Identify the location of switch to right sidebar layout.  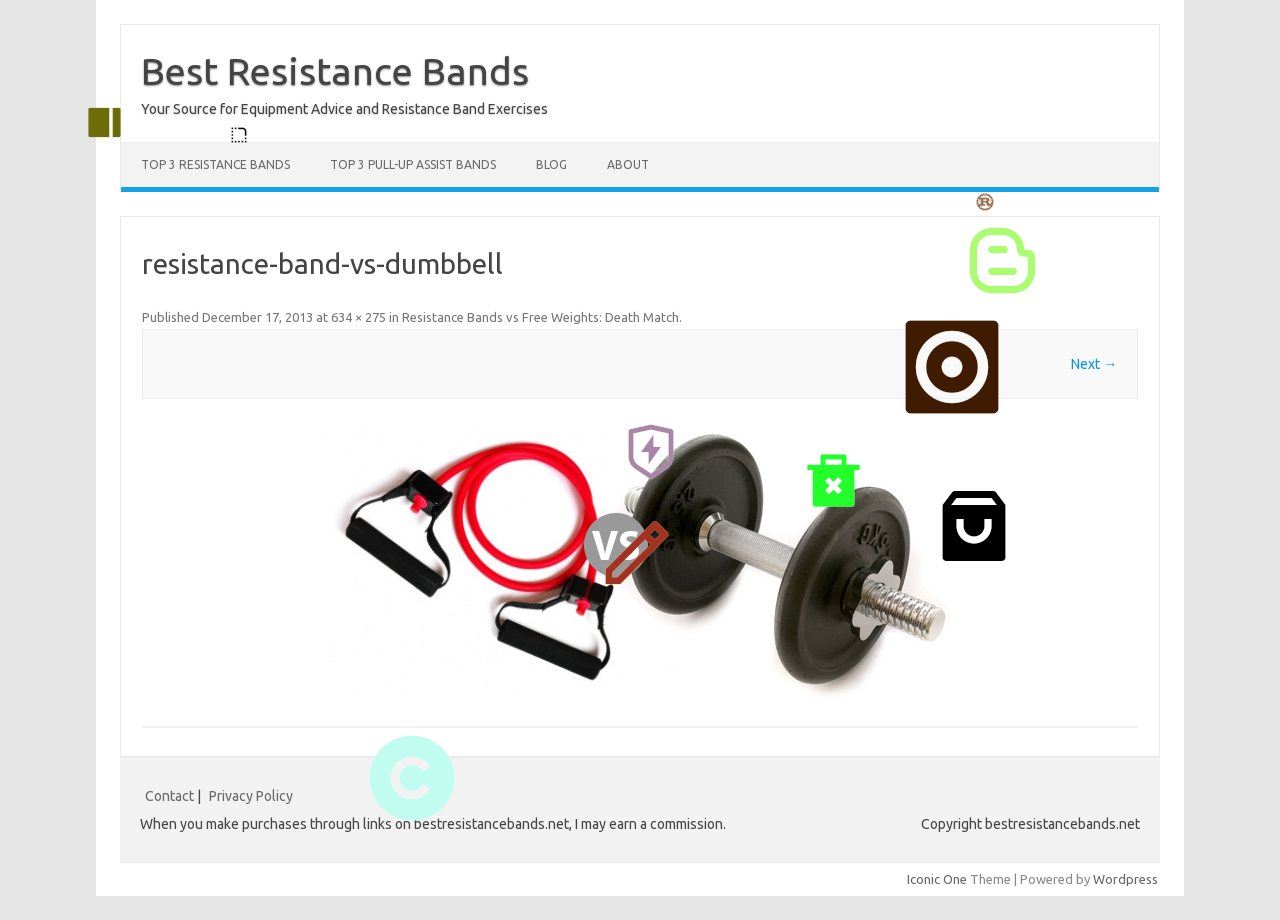
(104, 122).